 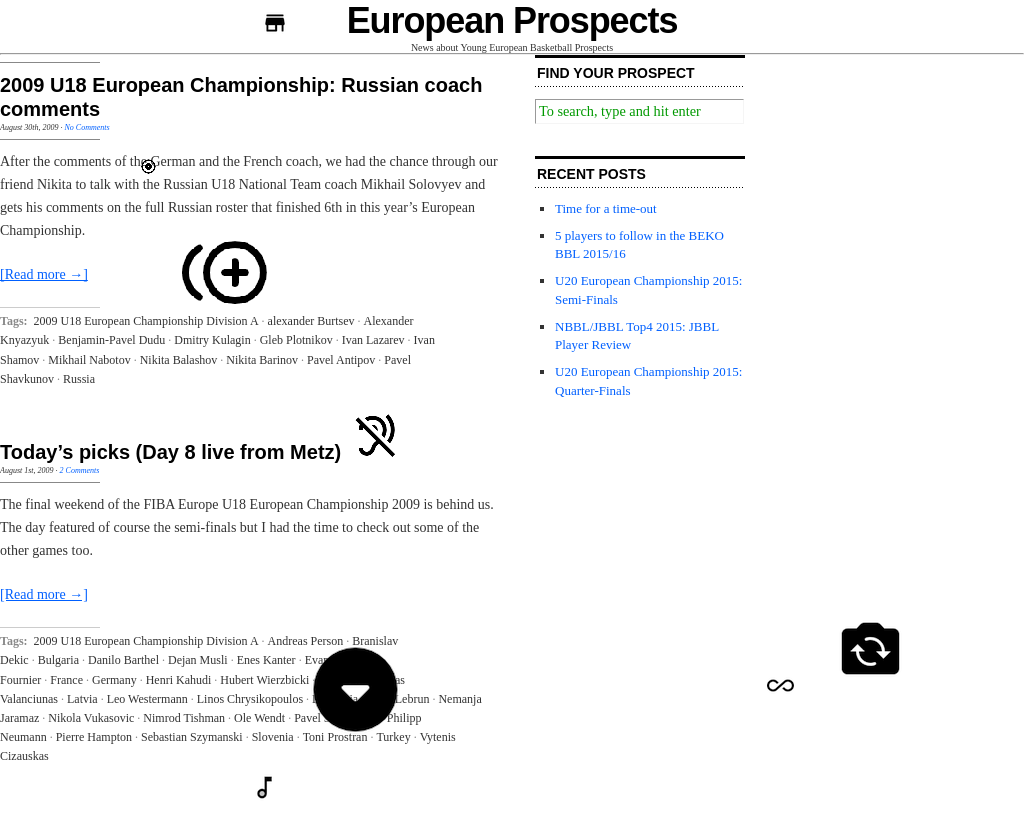 I want to click on switch between front and rear camera, so click(x=870, y=648).